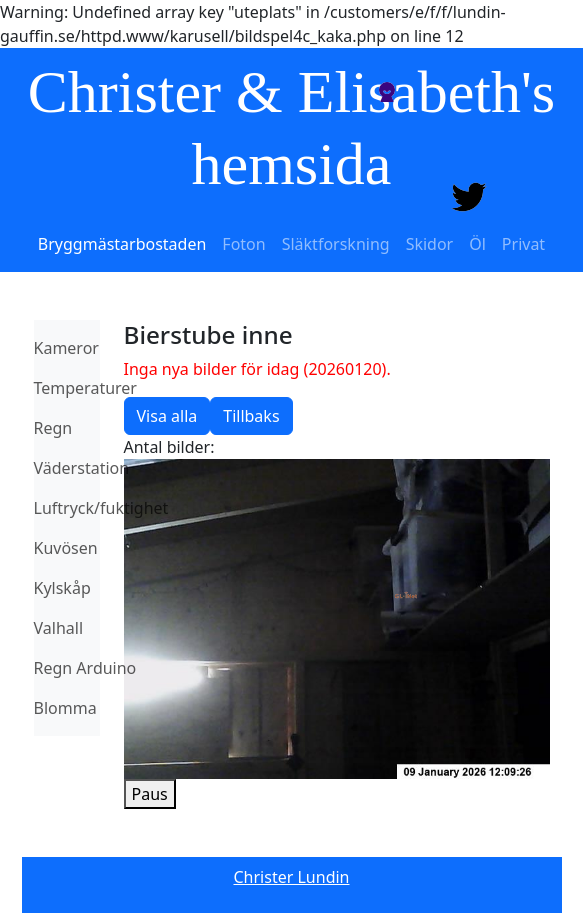 The height and width of the screenshot is (913, 583). I want to click on share to twitter, so click(469, 197).